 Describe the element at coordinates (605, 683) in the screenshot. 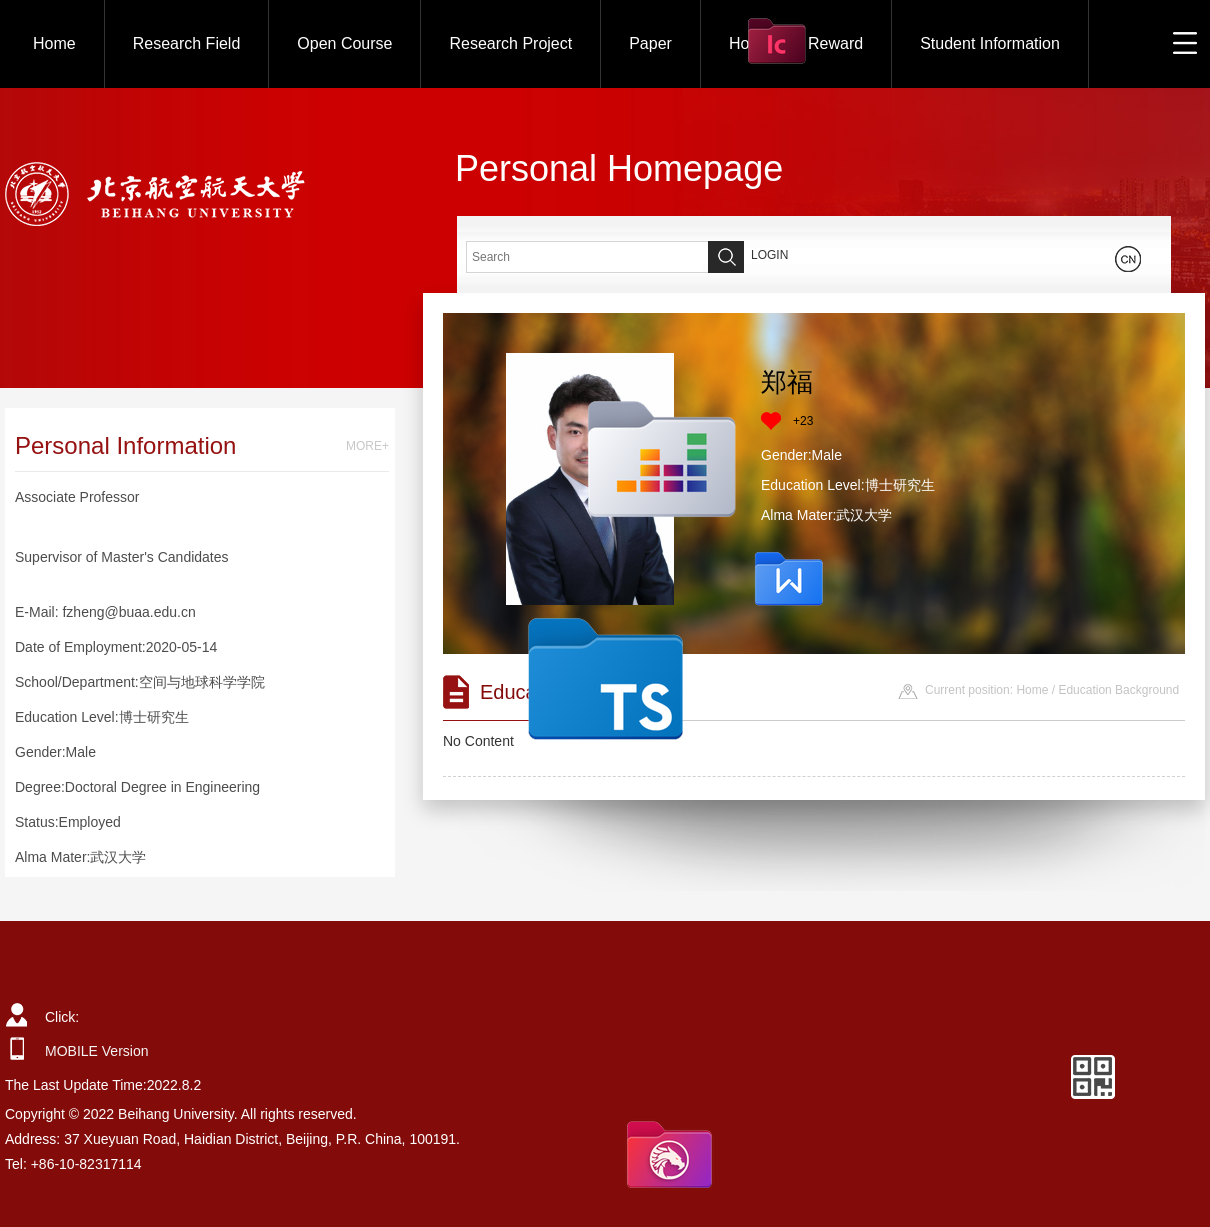

I see `typescript project folder` at that location.